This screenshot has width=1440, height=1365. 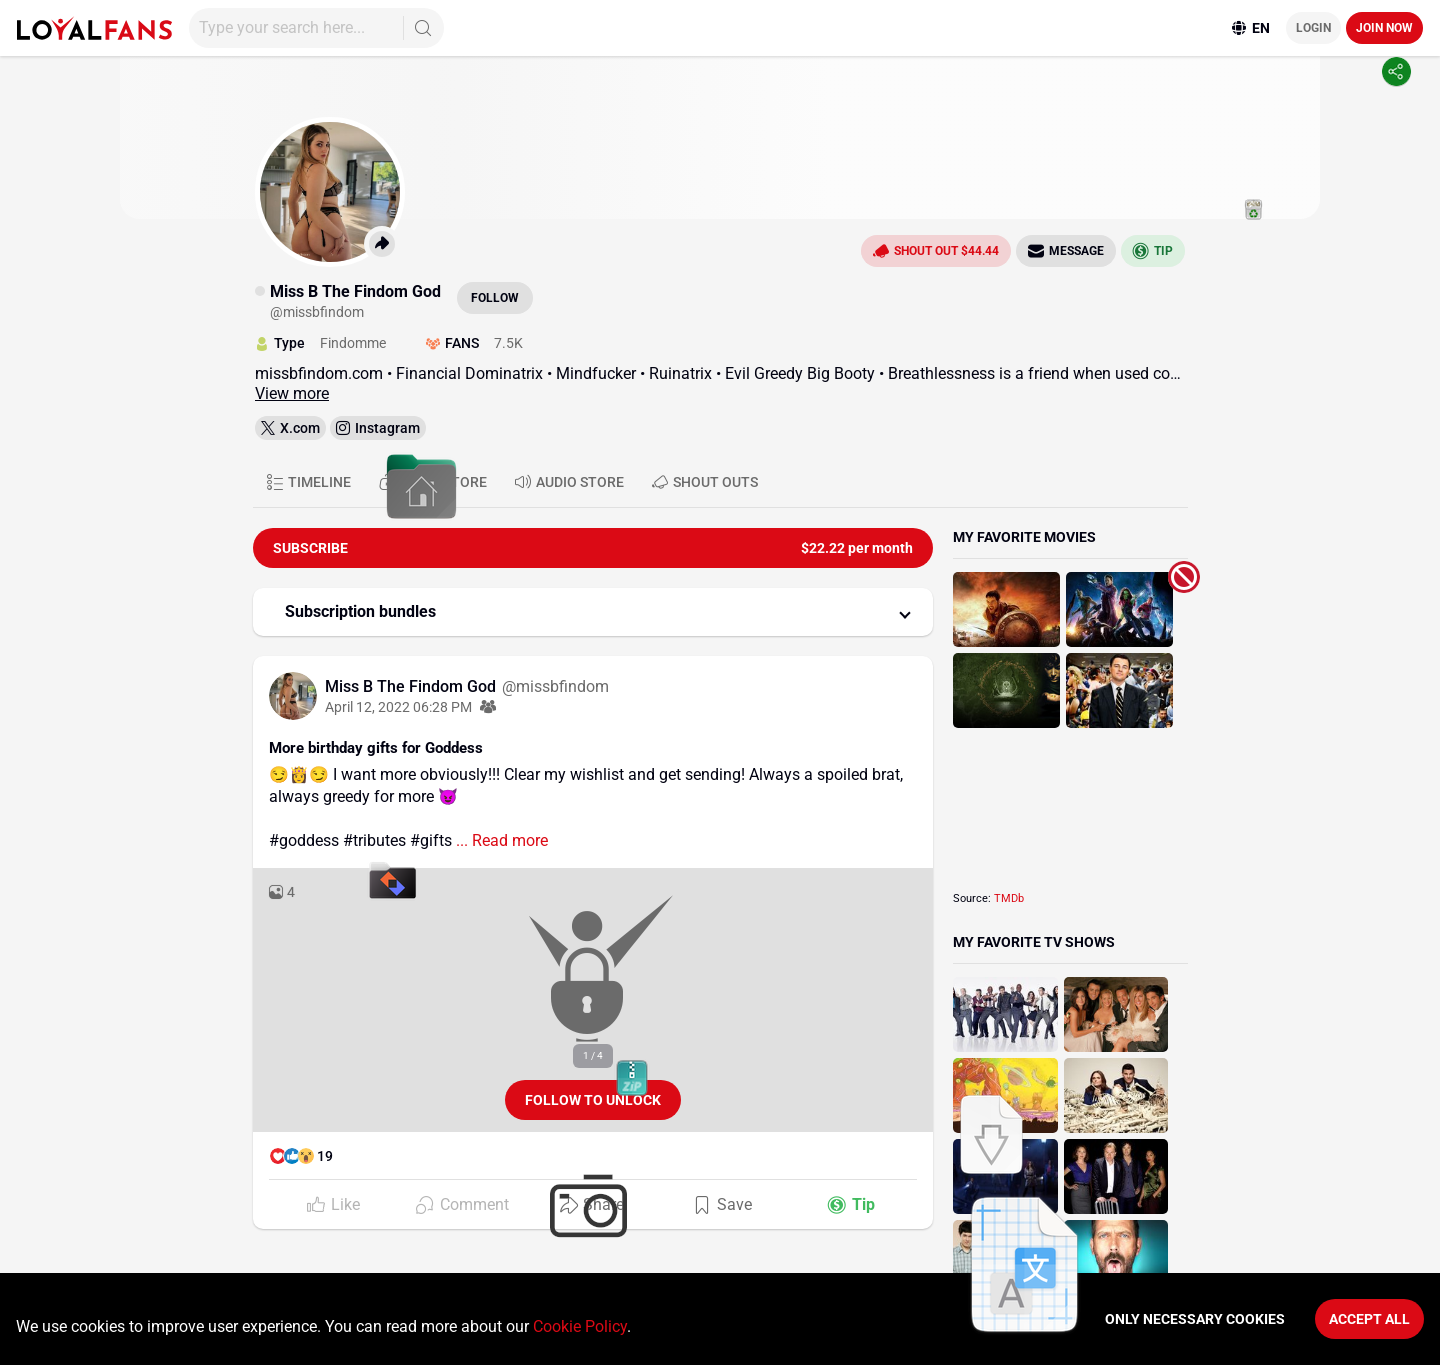 I want to click on delete selected email message, so click(x=1184, y=577).